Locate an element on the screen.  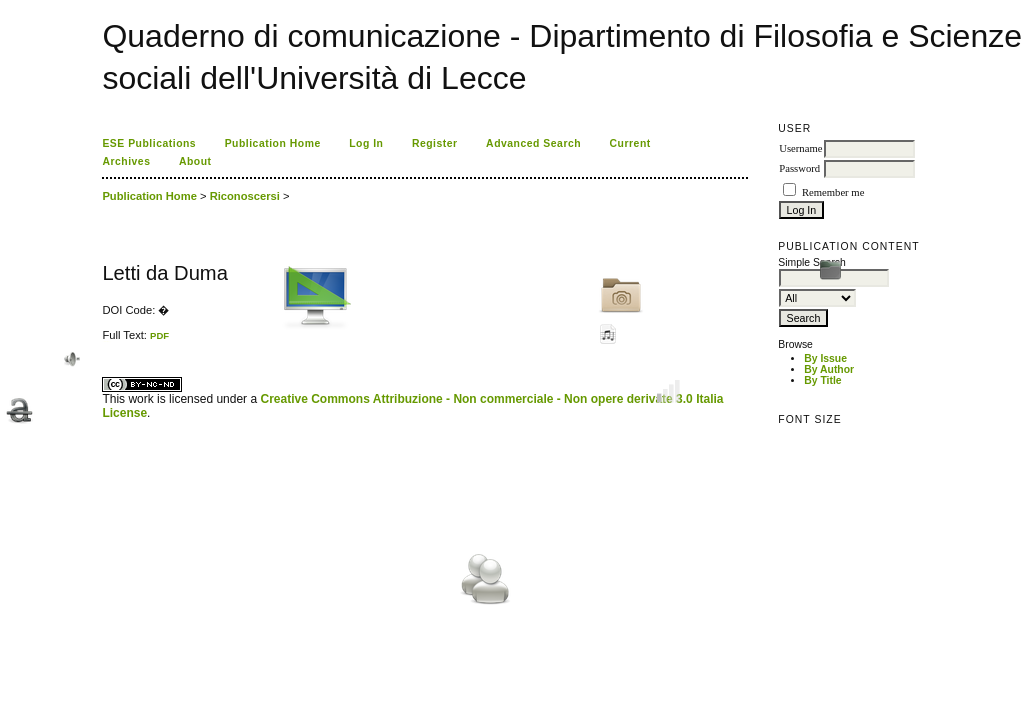
indicates audio is muted is located at coordinates (72, 359).